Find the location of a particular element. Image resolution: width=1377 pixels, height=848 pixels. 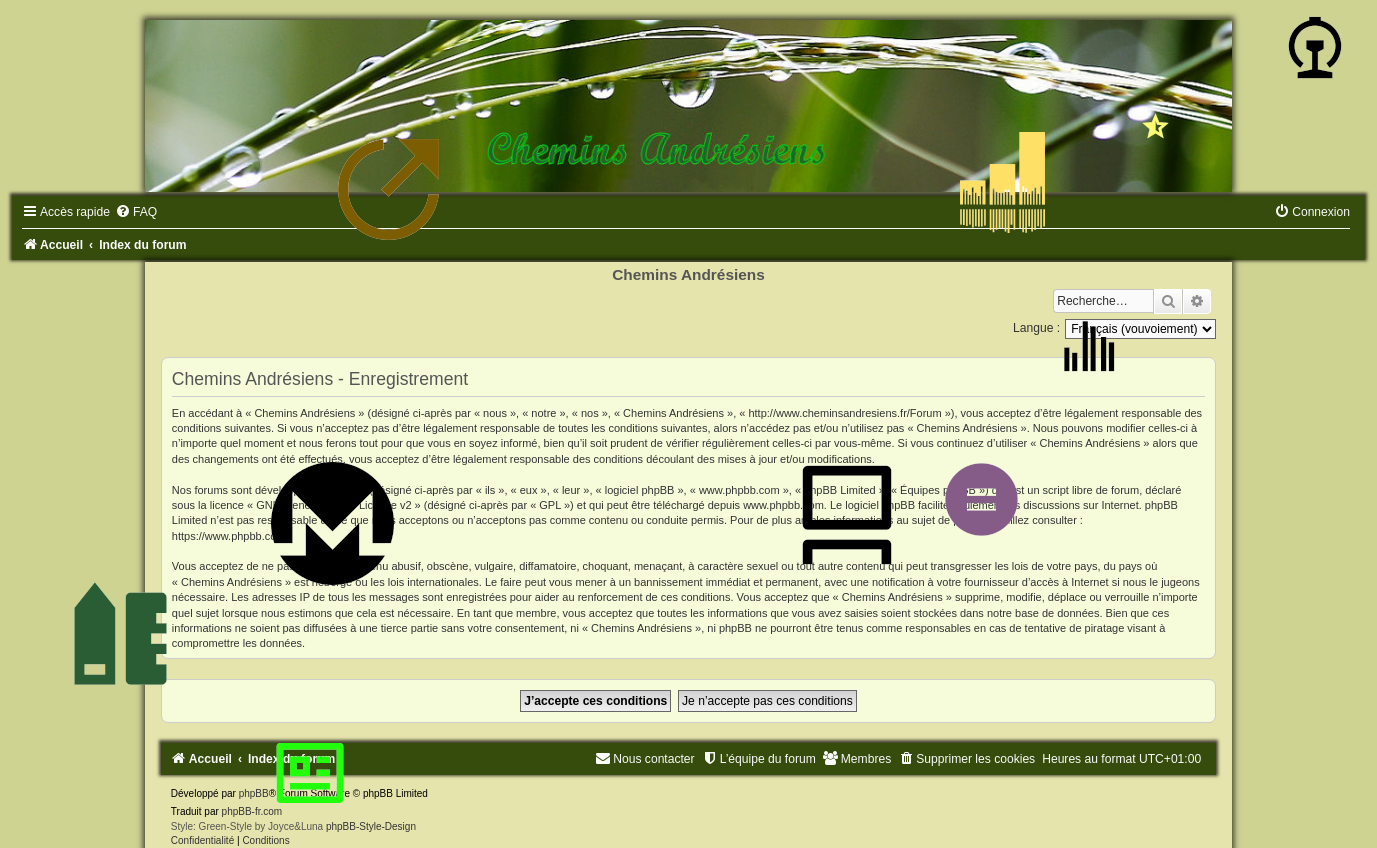

switch to stacked view layout is located at coordinates (847, 515).